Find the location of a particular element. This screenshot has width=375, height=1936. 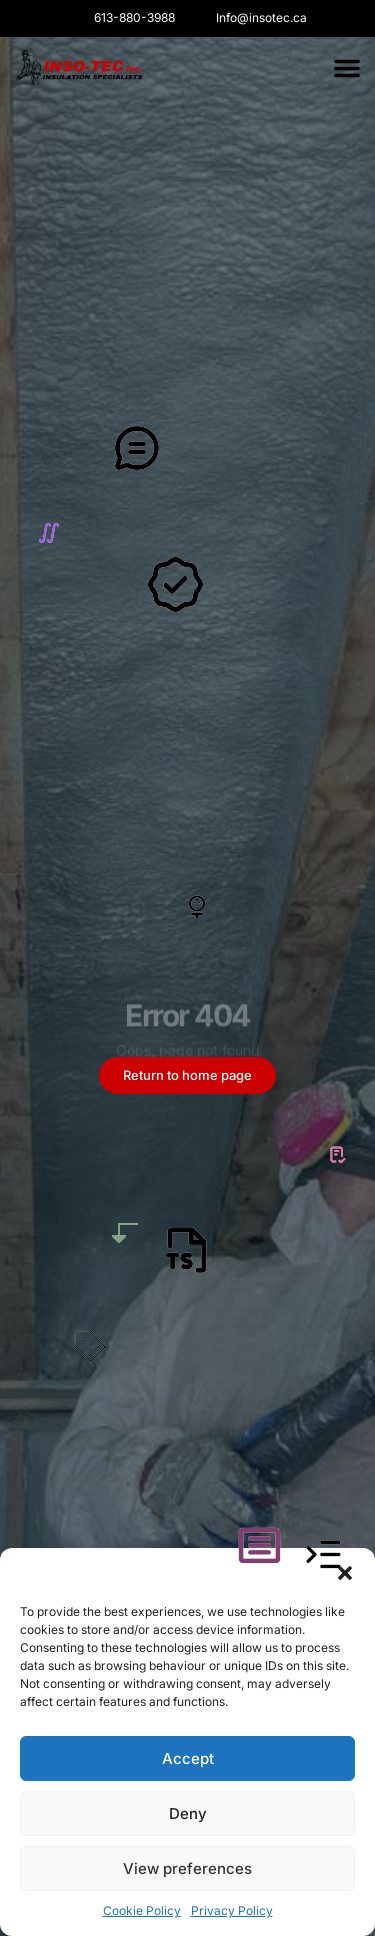

add or manage tags for an item is located at coordinates (88, 1344).